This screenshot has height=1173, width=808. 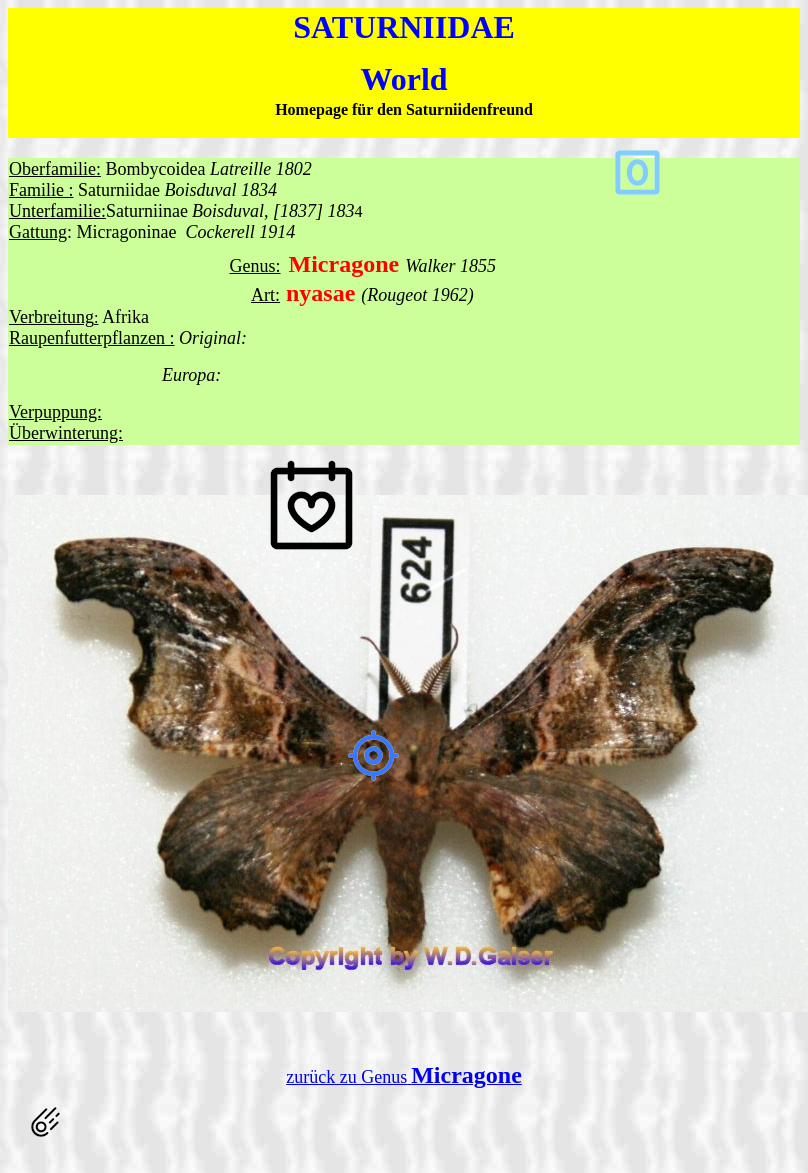 I want to click on center map on current location, so click(x=373, y=755).